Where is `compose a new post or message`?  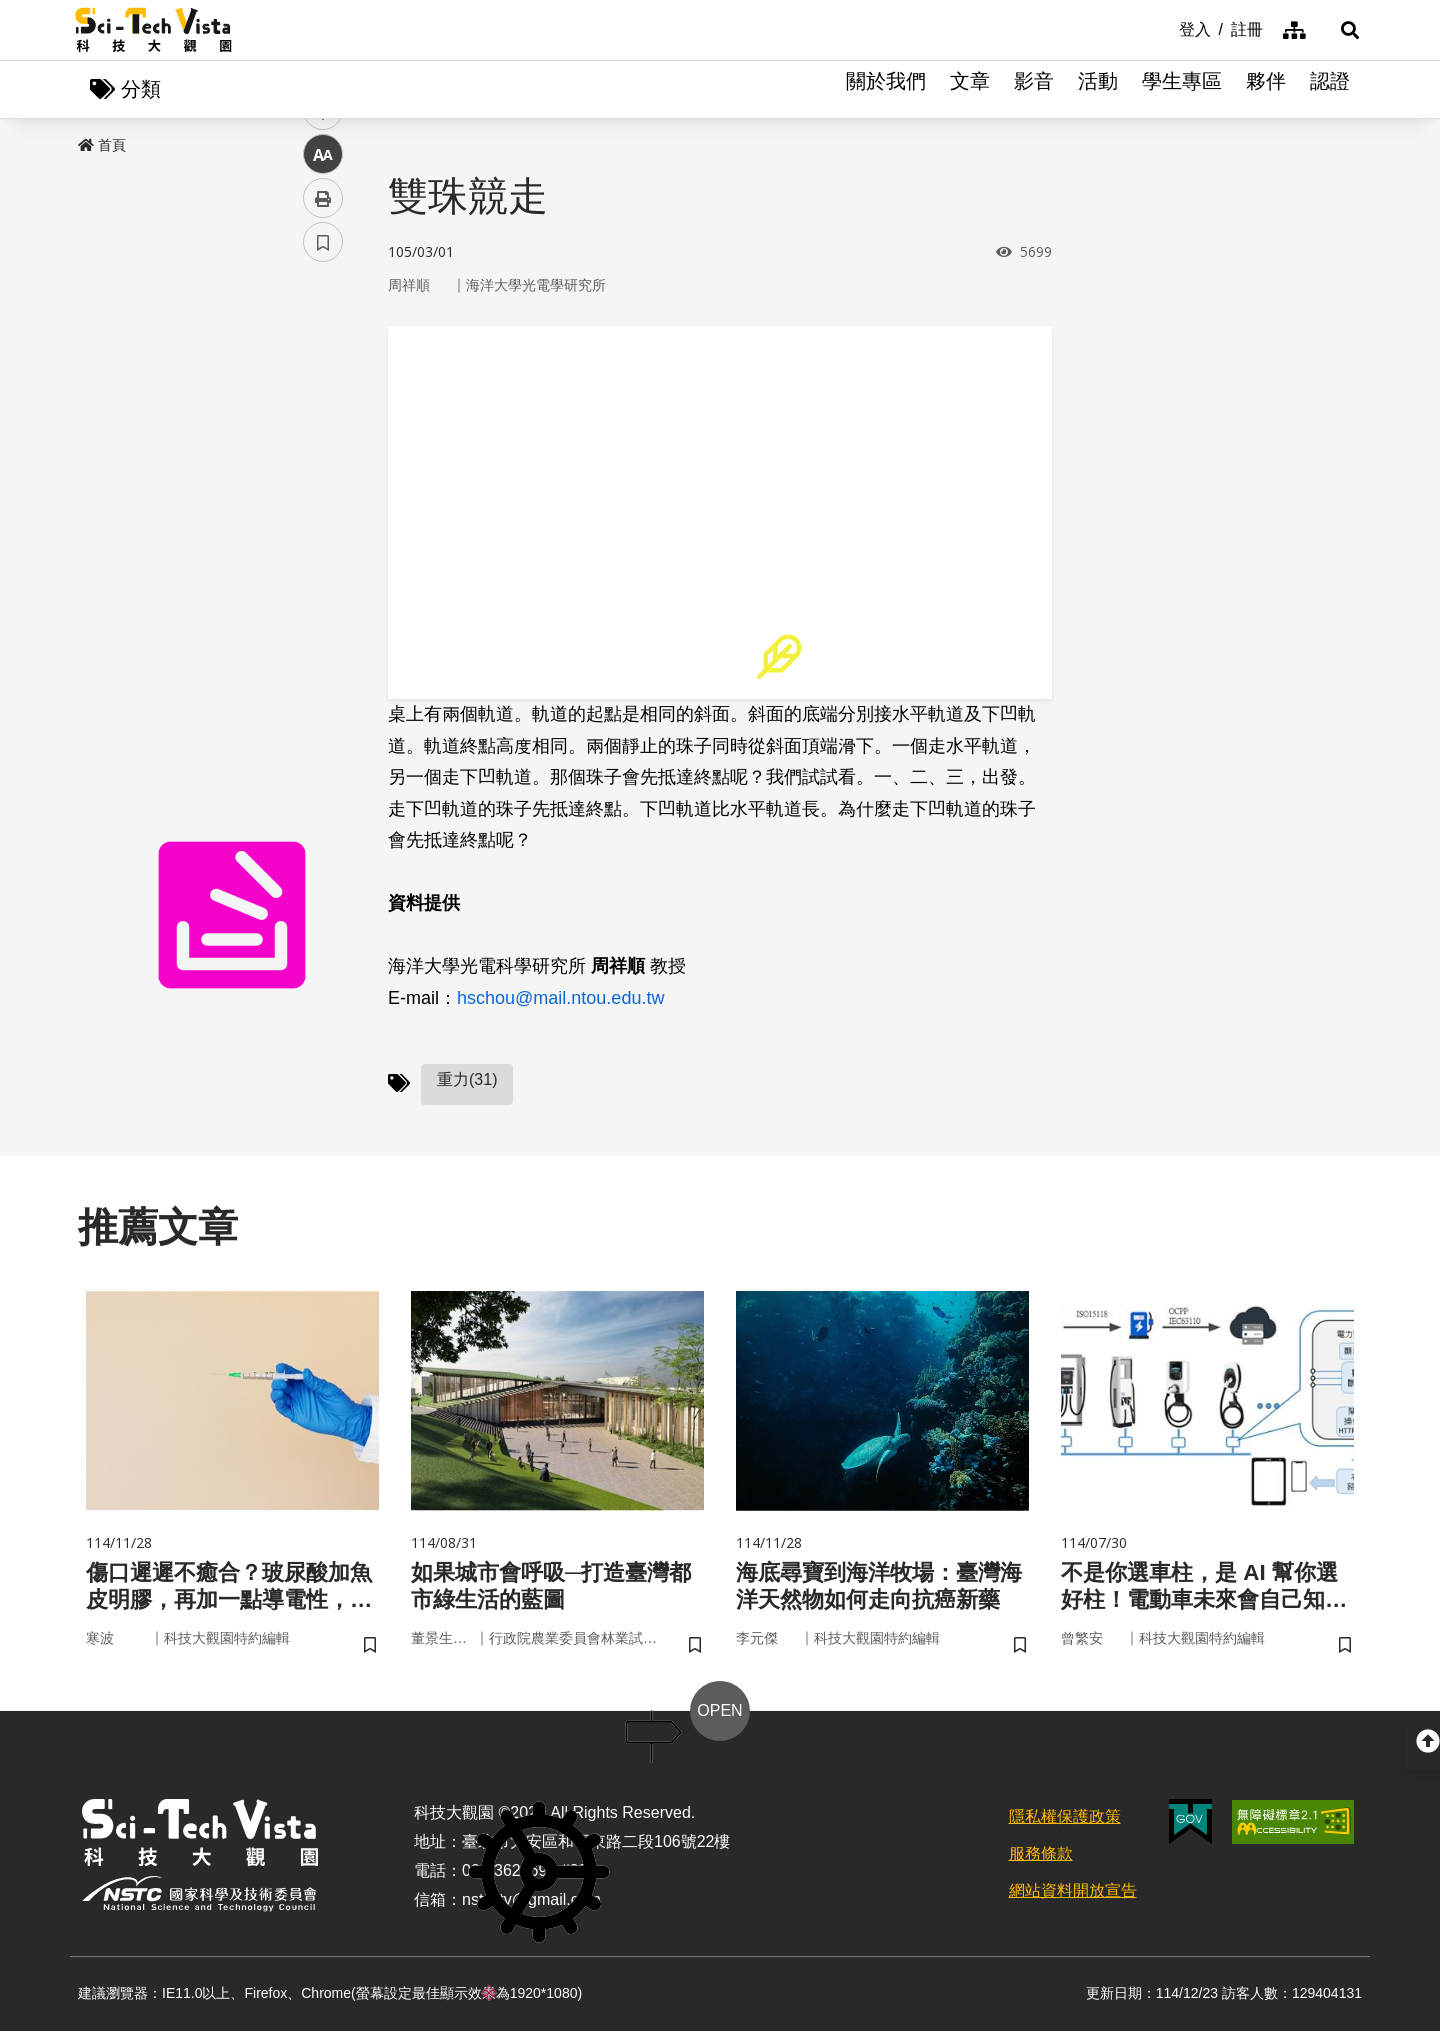 compose a new post or message is located at coordinates (778, 657).